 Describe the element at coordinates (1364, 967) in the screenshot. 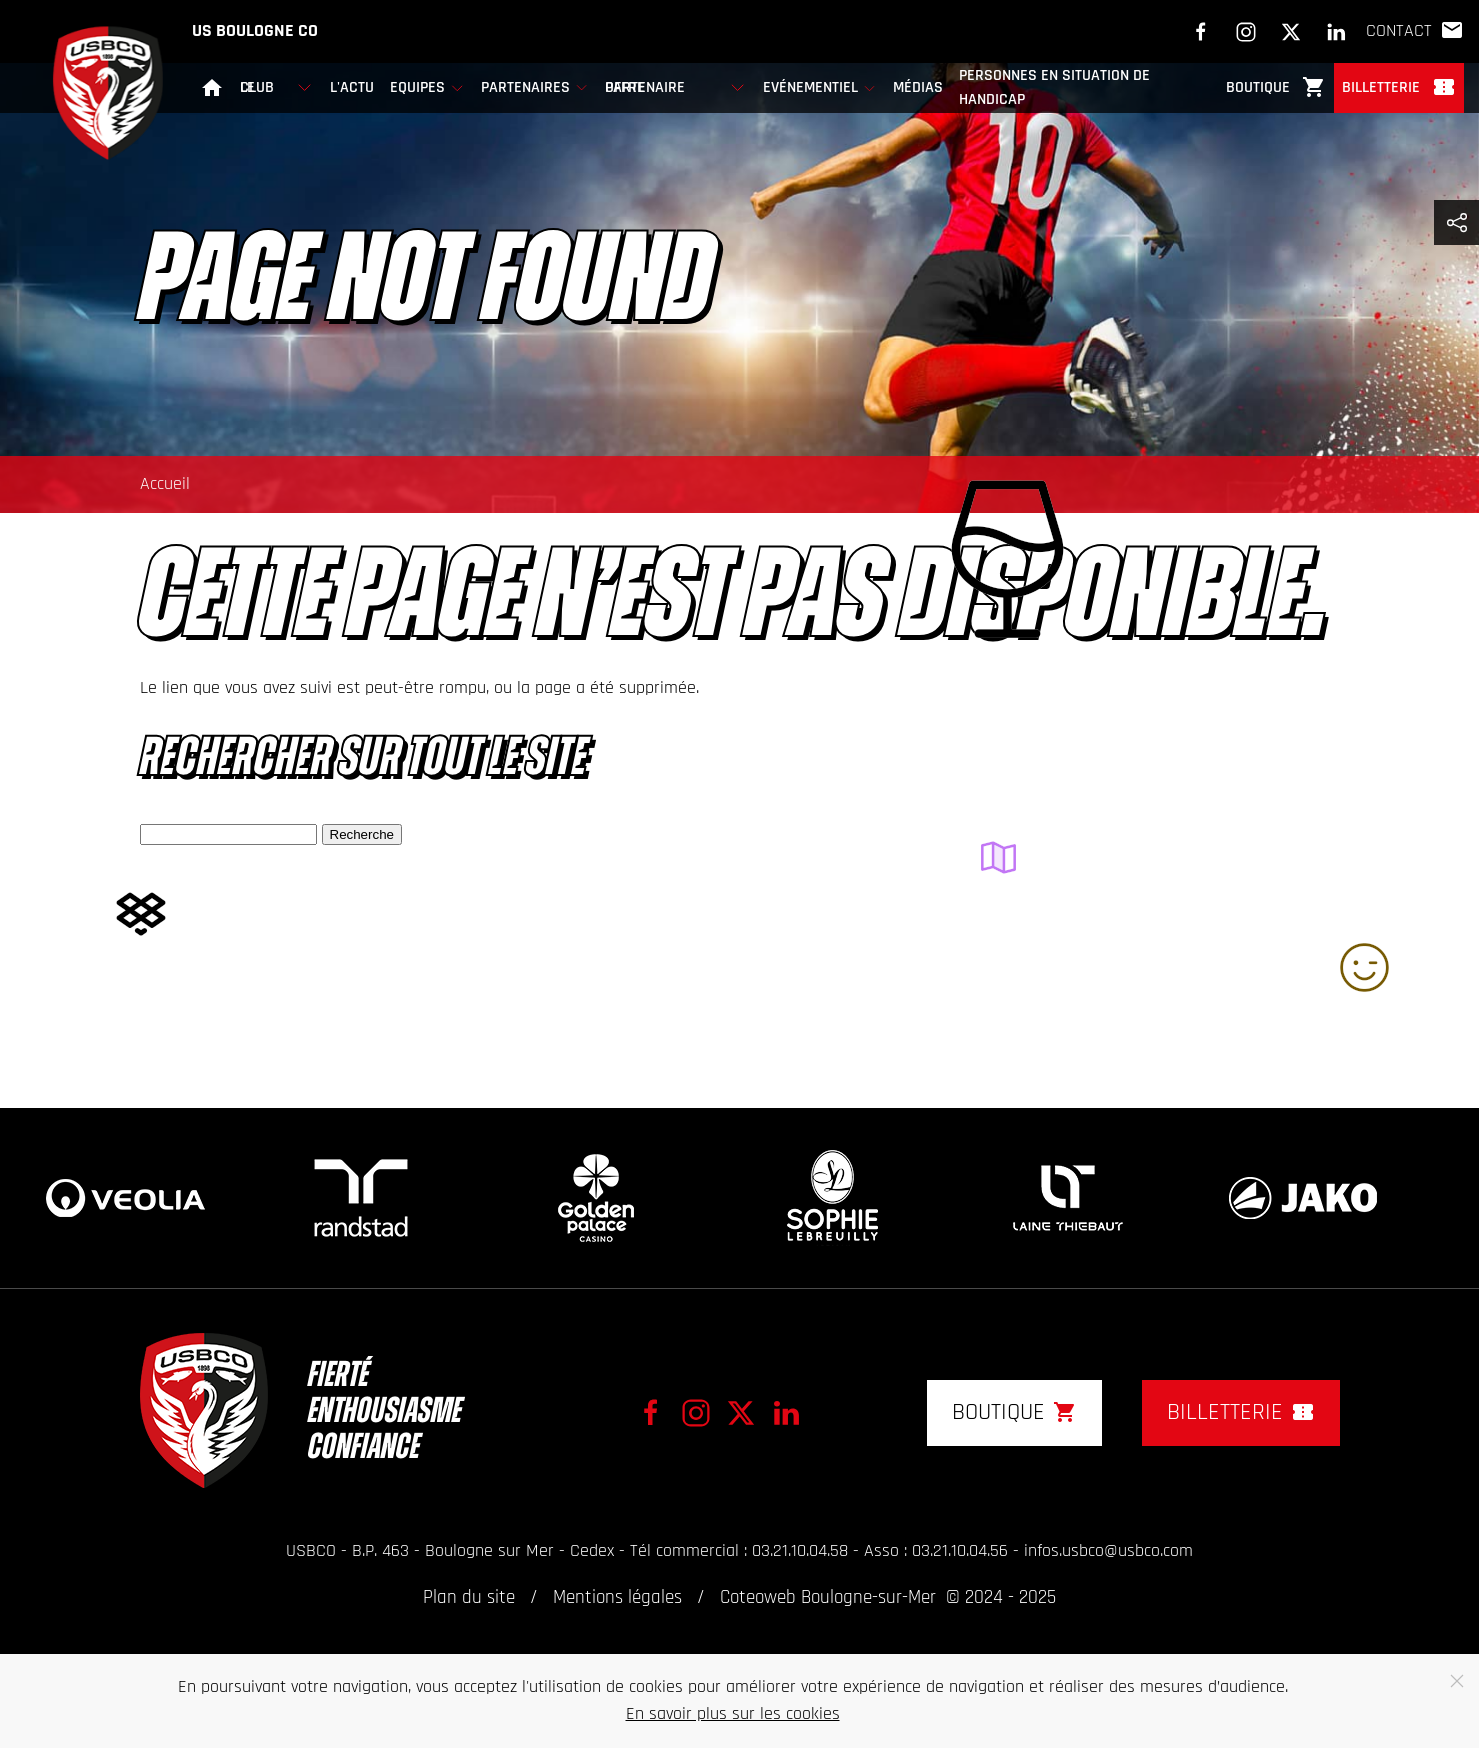

I see `insert a winking emoji into your message` at that location.